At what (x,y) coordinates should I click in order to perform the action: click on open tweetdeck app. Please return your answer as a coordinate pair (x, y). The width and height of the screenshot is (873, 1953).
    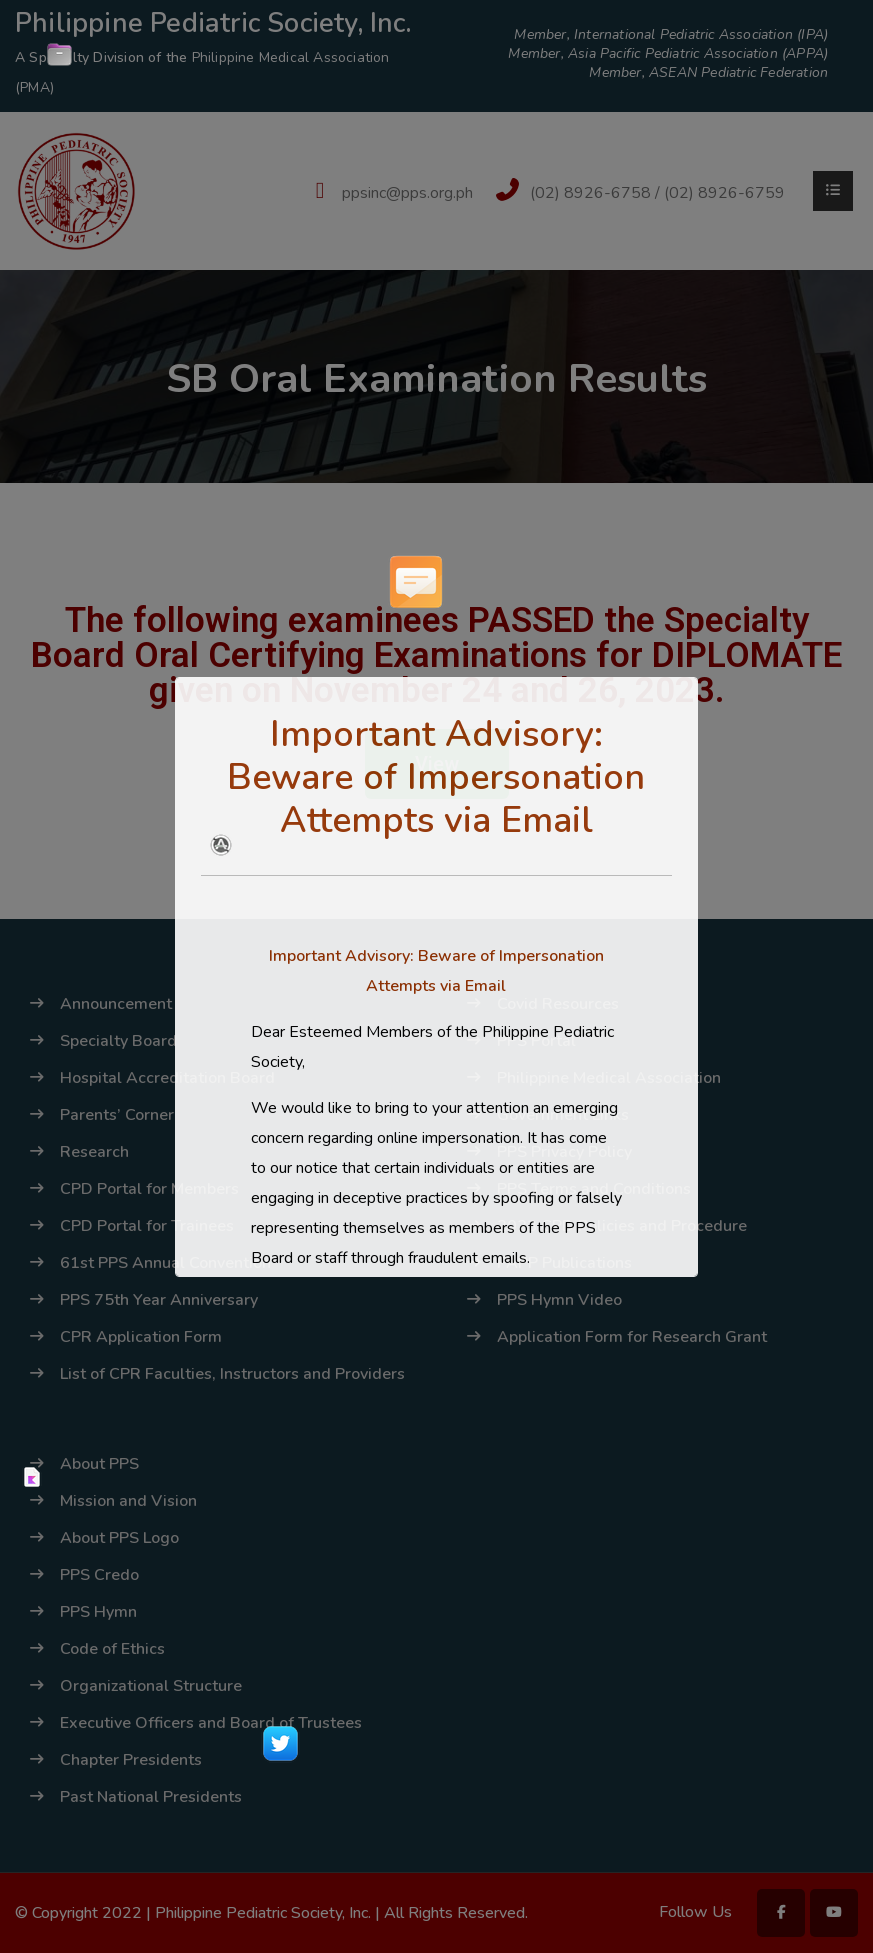
    Looking at the image, I should click on (280, 1743).